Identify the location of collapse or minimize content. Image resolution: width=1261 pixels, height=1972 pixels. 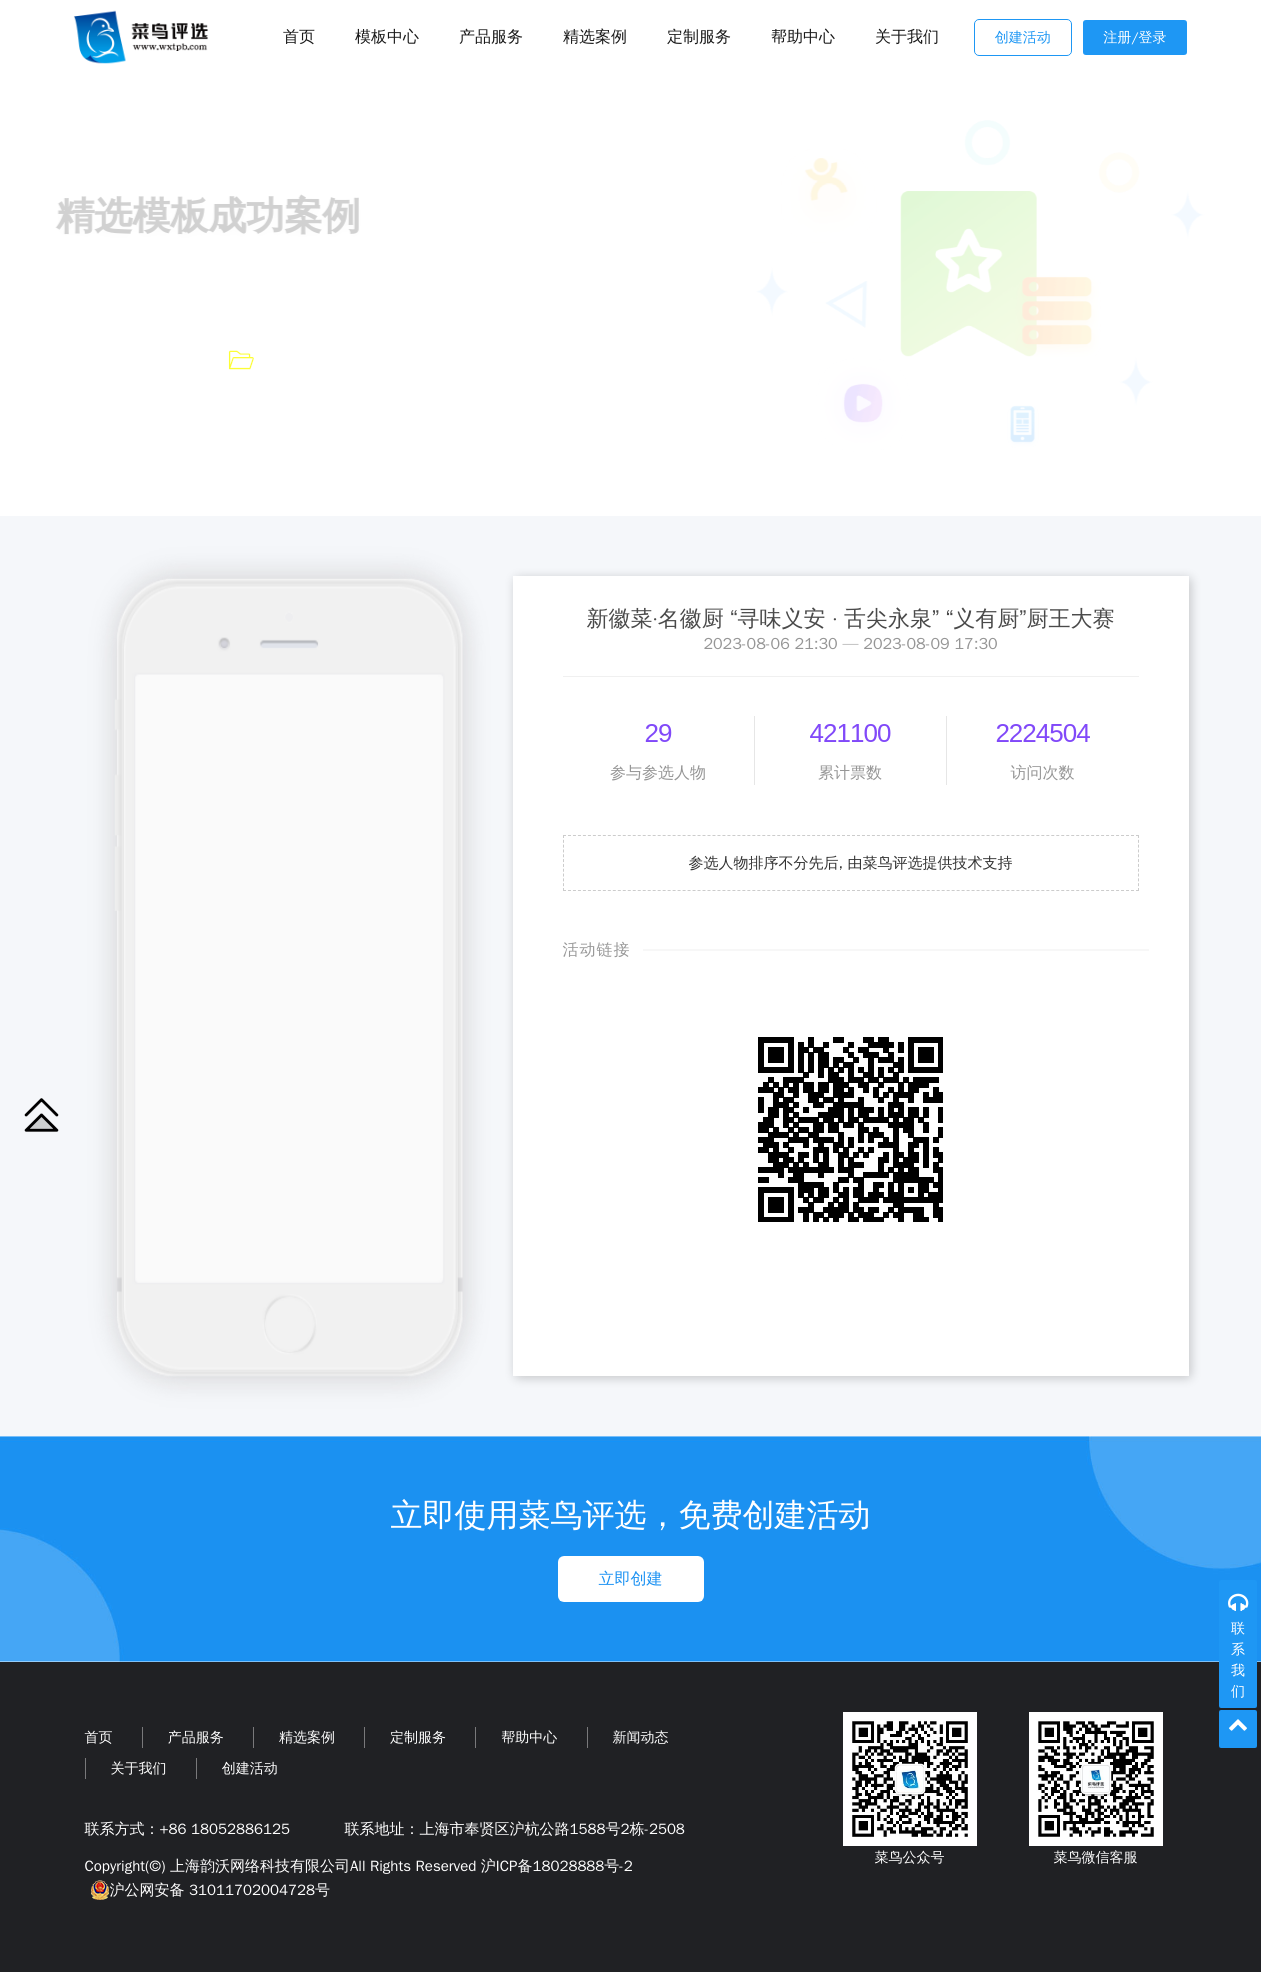
(41, 1116).